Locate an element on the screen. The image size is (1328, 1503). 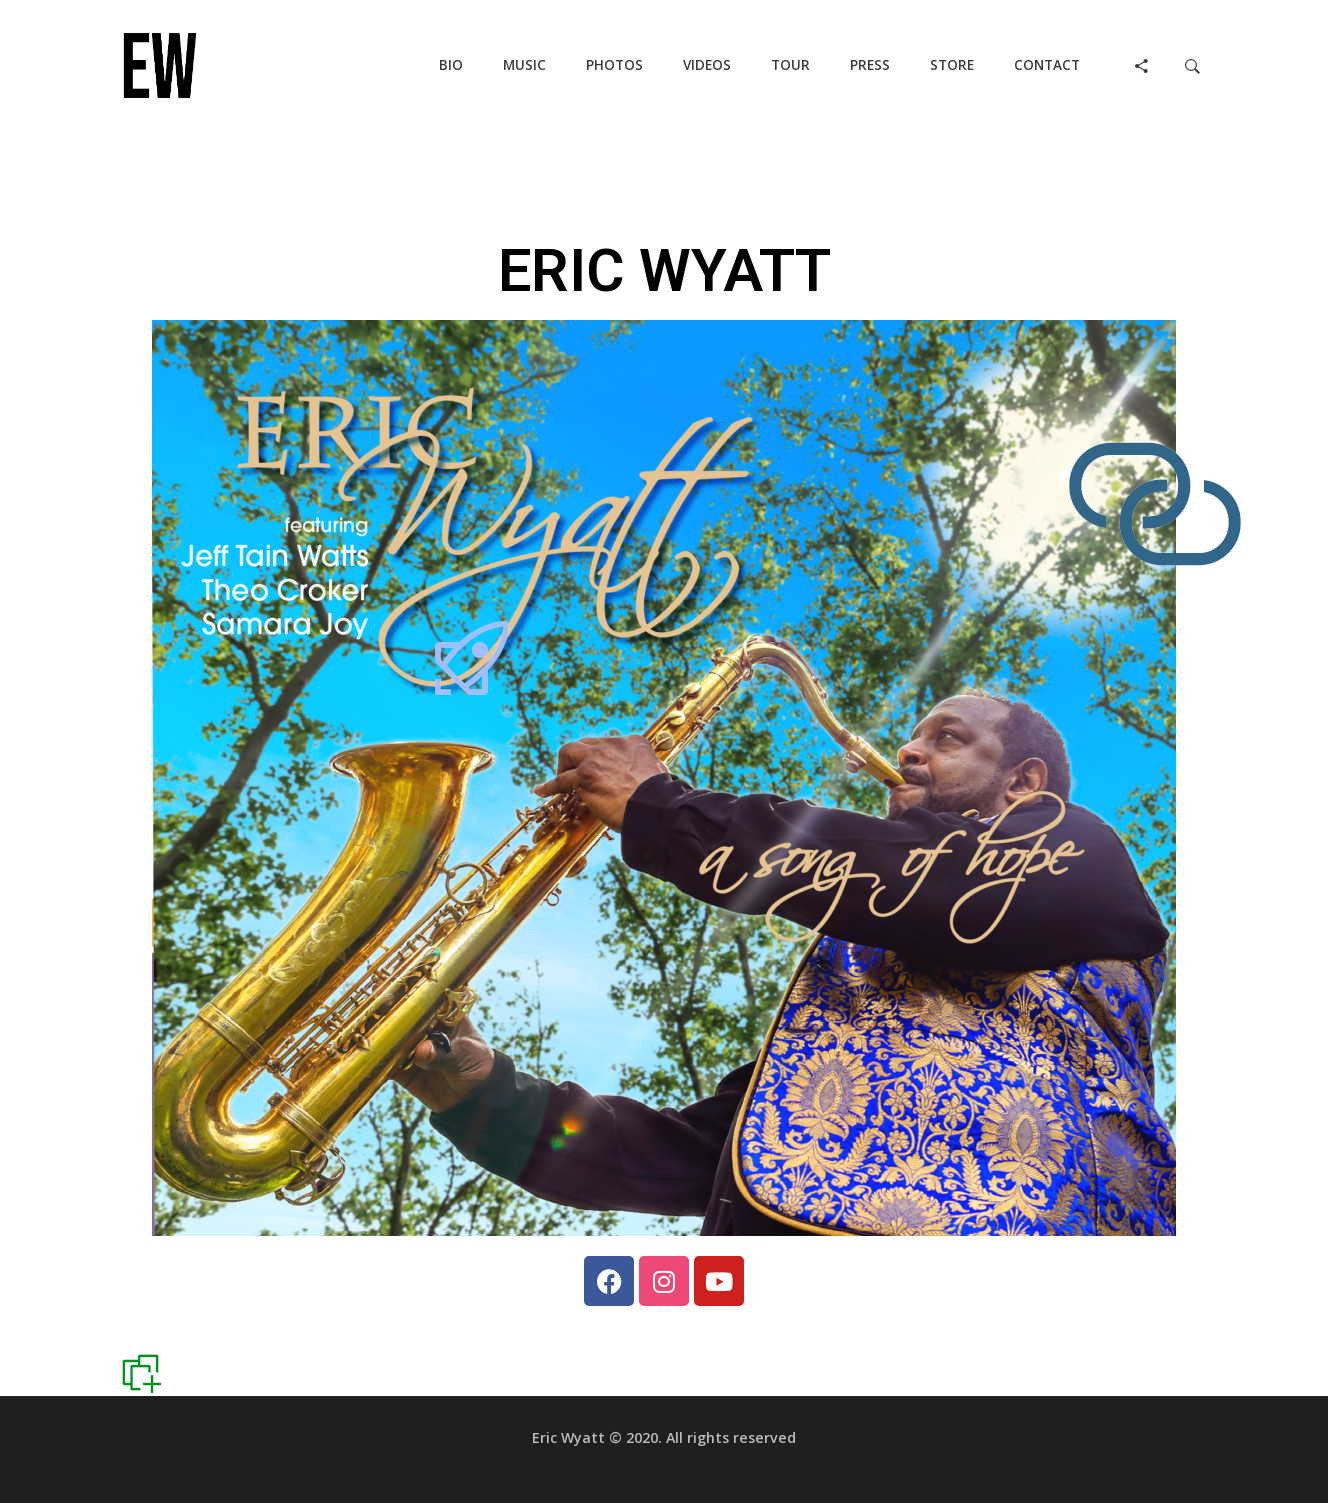
launch or deploy a project is located at coordinates (472, 658).